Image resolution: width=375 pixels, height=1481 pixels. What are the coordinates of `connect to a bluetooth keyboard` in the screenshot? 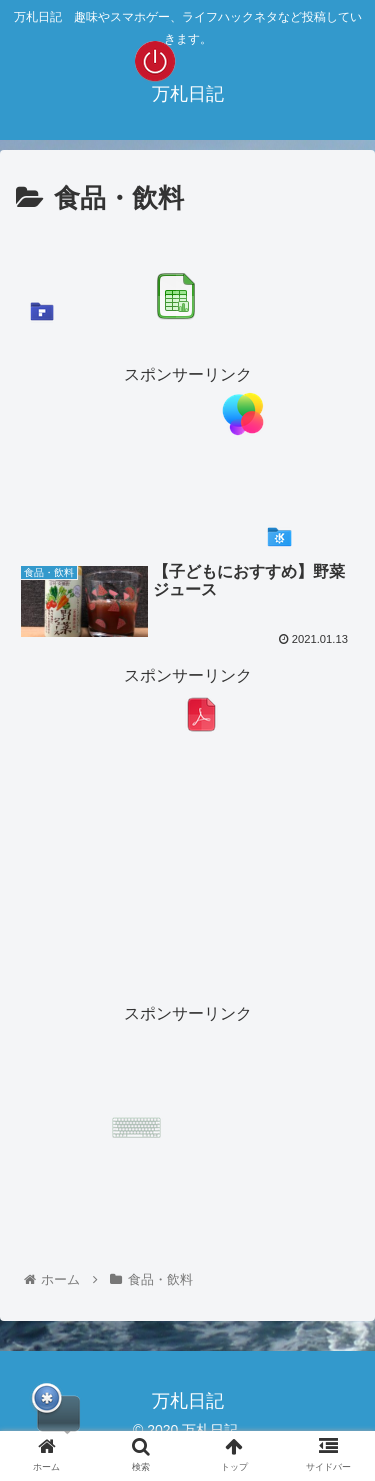 It's located at (136, 1127).